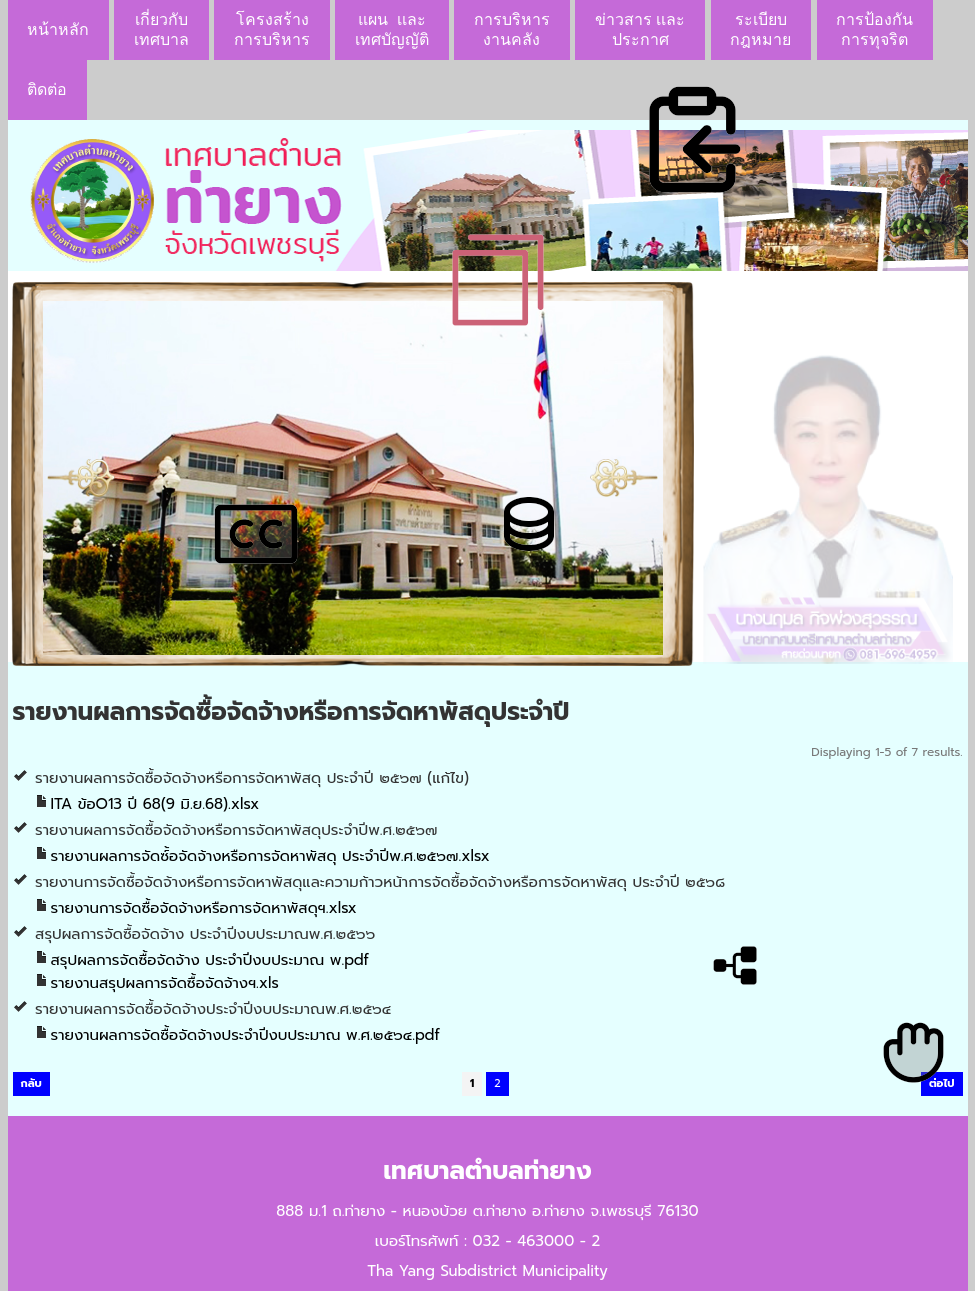 This screenshot has height=1291, width=975. What do you see at coordinates (737, 965) in the screenshot?
I see `view hierarchical organization or folder structure` at bounding box center [737, 965].